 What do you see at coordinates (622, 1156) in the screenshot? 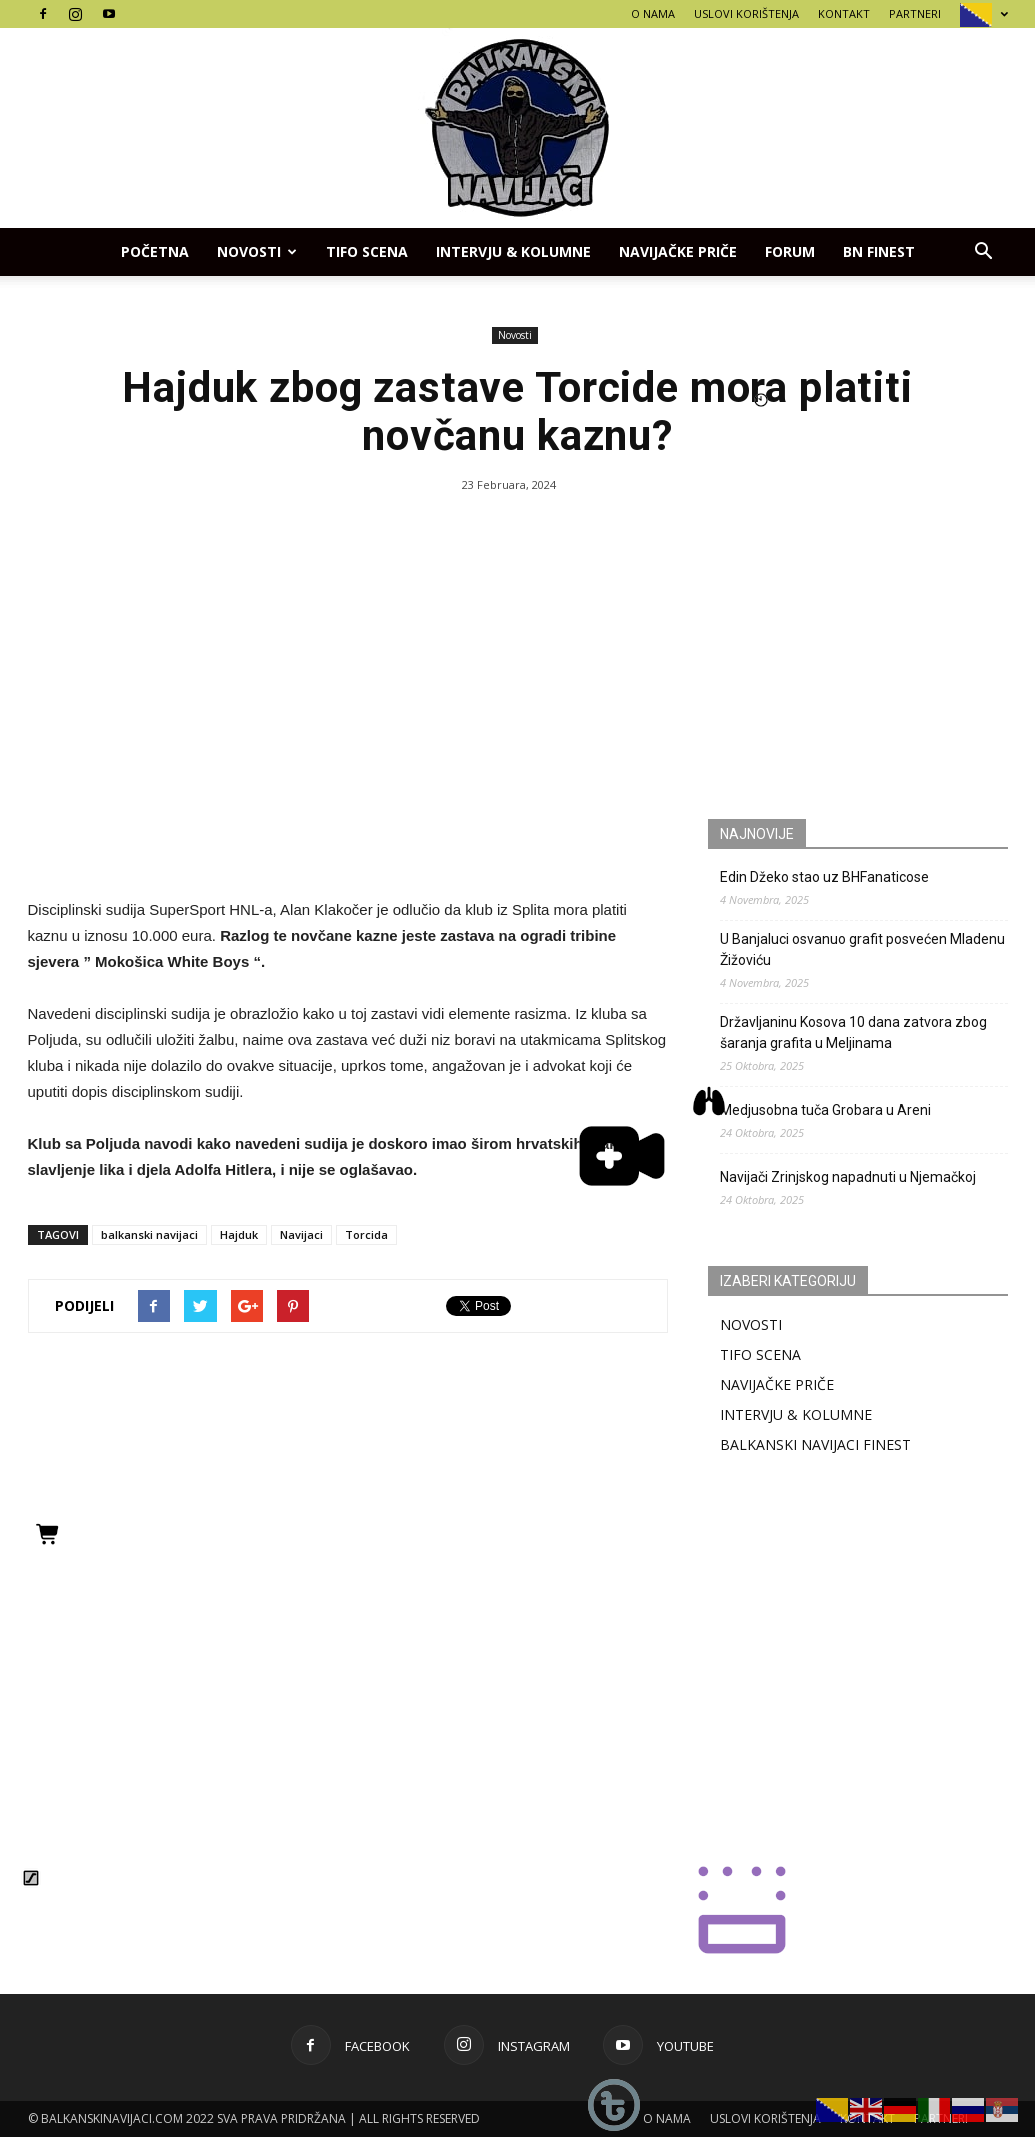
I see `start a new video recording` at bounding box center [622, 1156].